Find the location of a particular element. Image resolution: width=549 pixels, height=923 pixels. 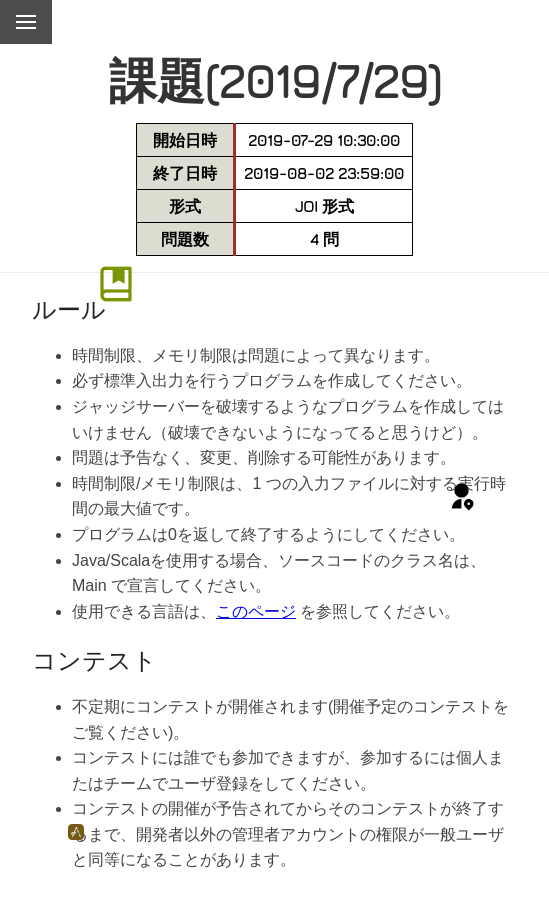

asciidoctor documentation tool logo is located at coordinates (76, 832).